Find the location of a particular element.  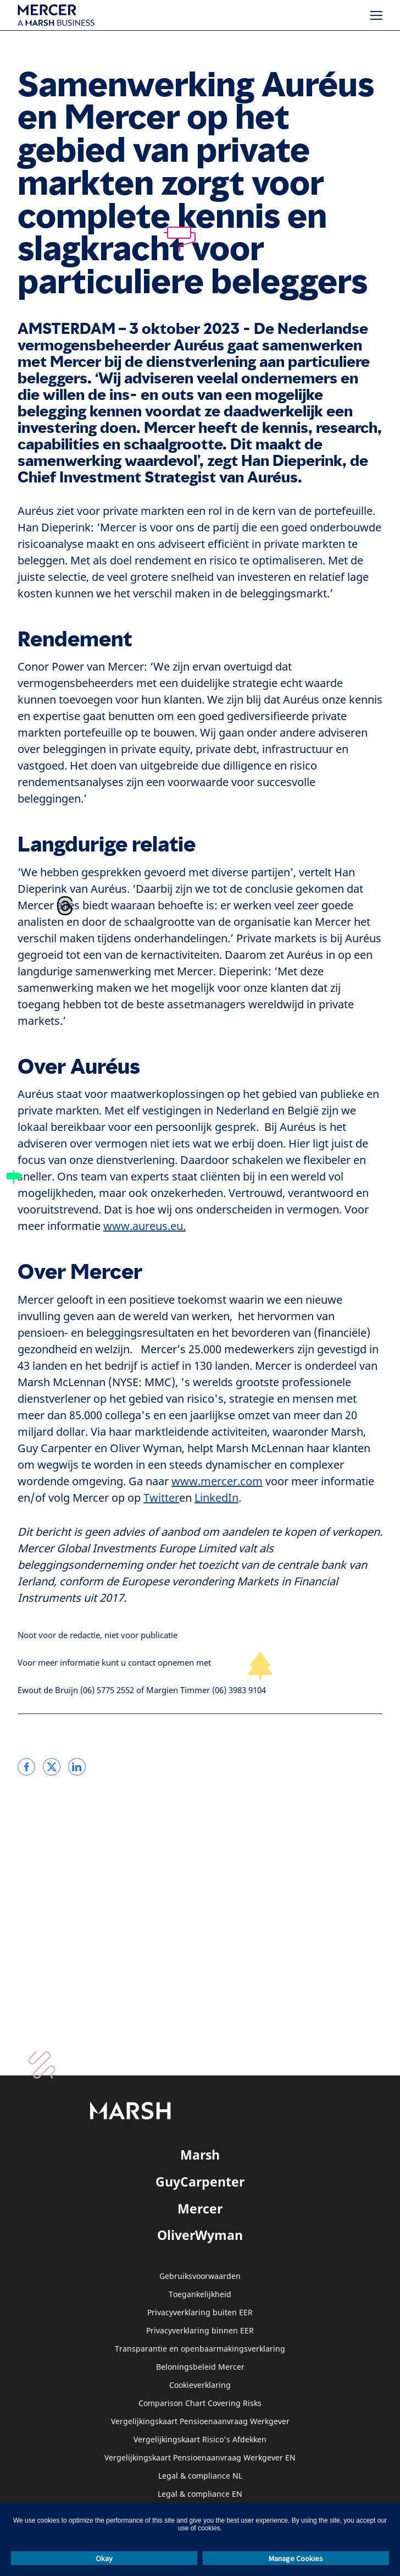

open the Threads app is located at coordinates (65, 905).